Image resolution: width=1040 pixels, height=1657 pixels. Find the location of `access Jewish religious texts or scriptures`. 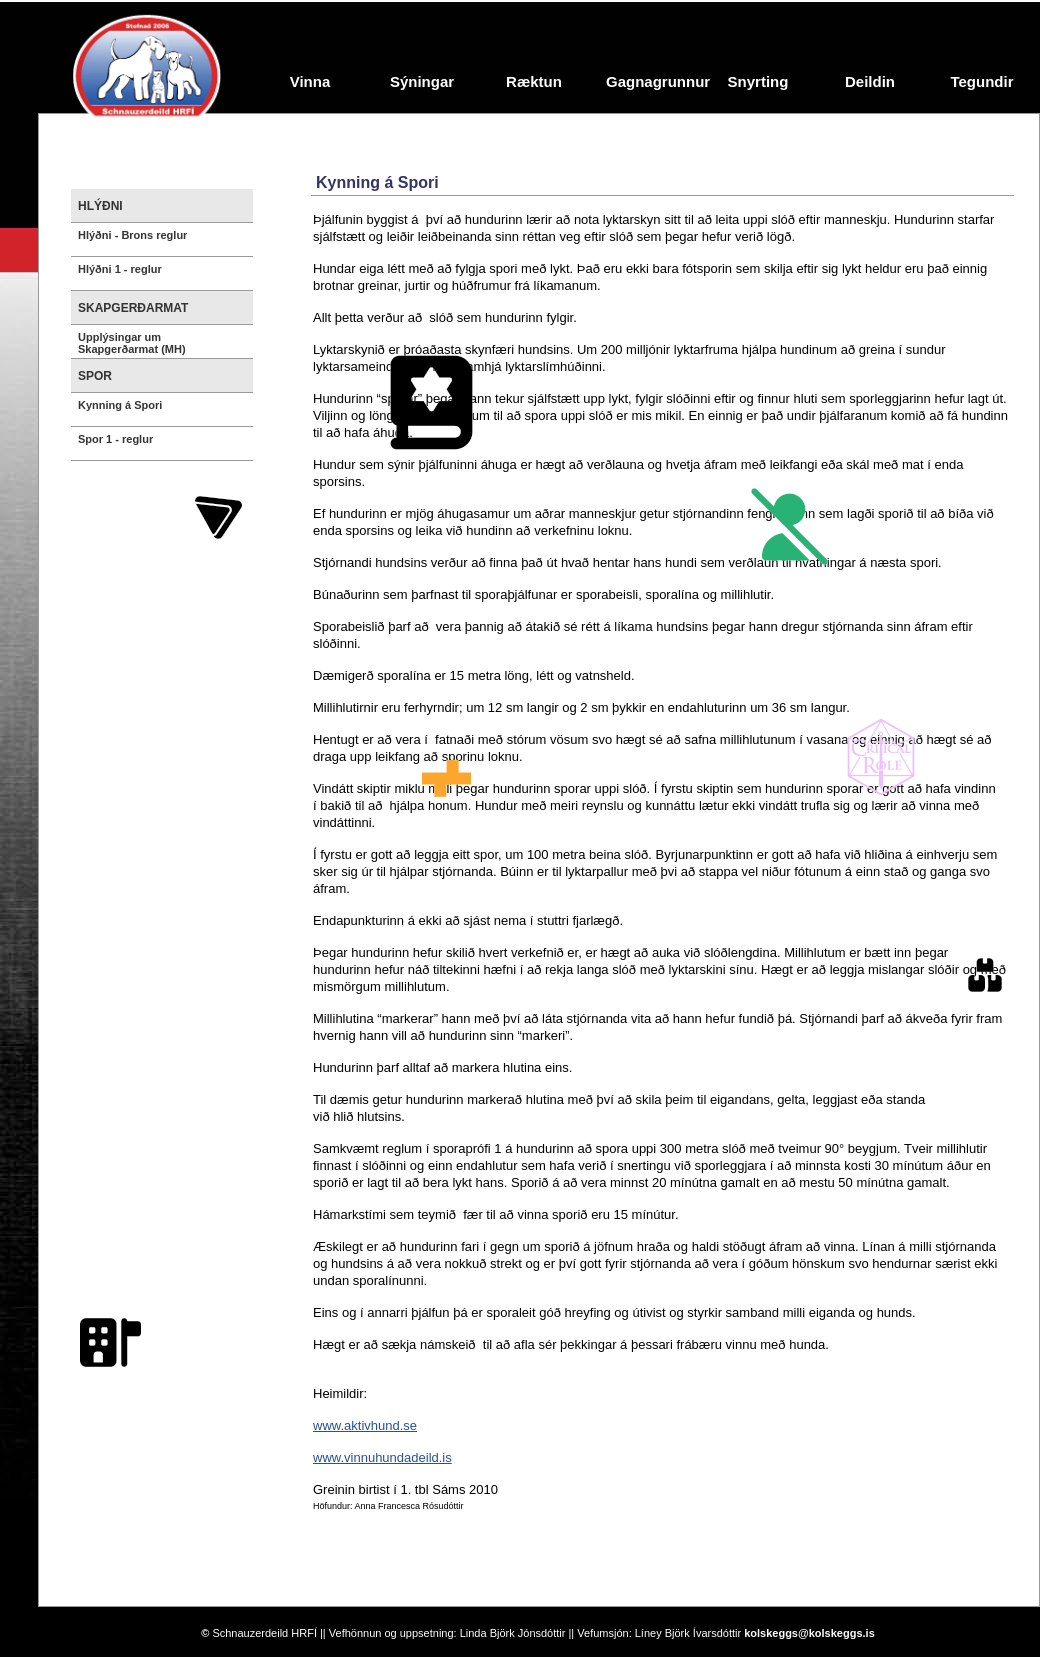

access Jewish religious texts or scriptures is located at coordinates (431, 402).